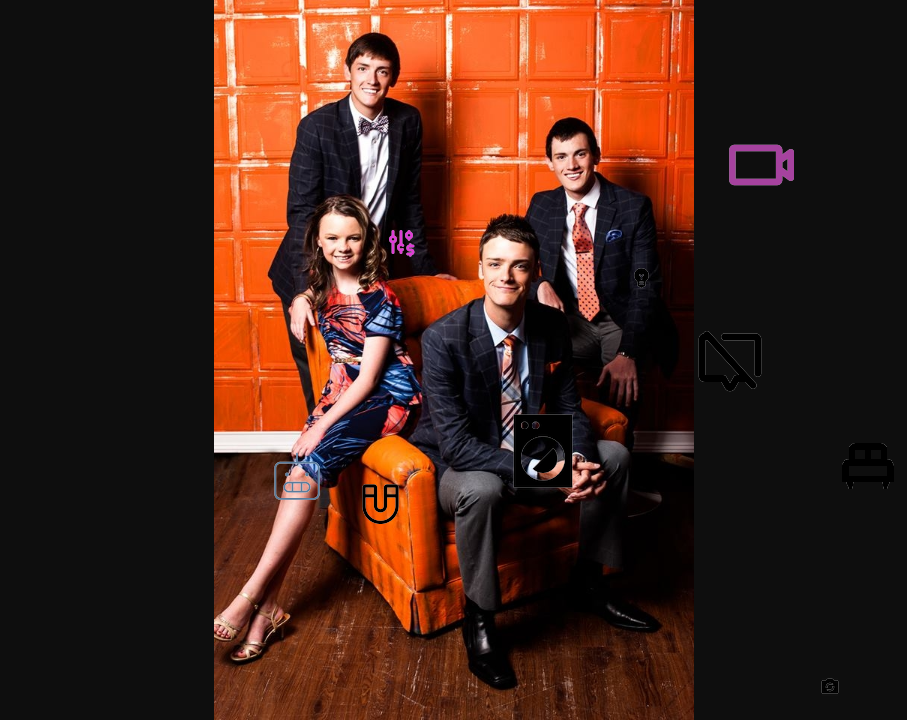 The height and width of the screenshot is (720, 907). I want to click on mute or disable chat notifications, so click(730, 360).